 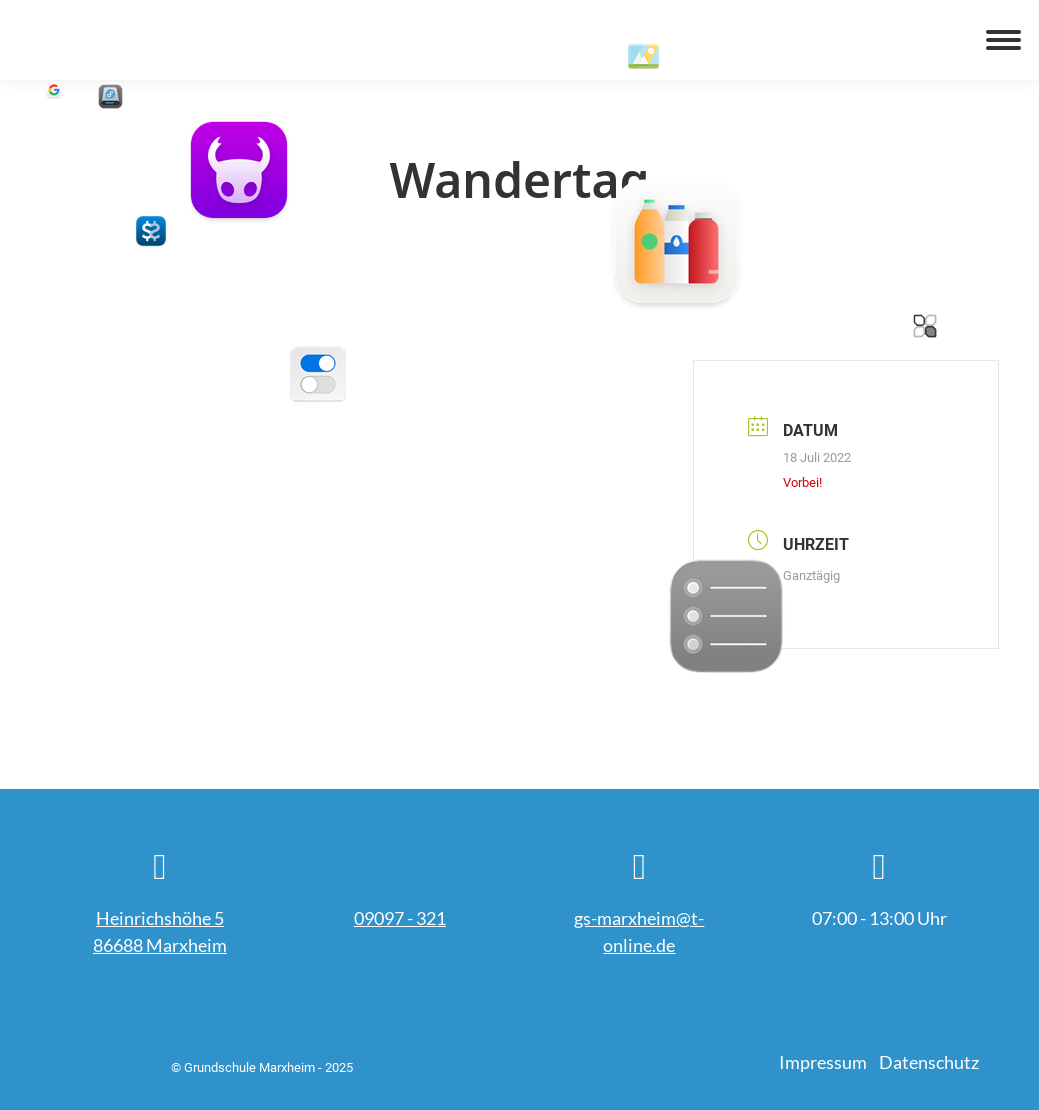 I want to click on open the reminders app, so click(x=726, y=616).